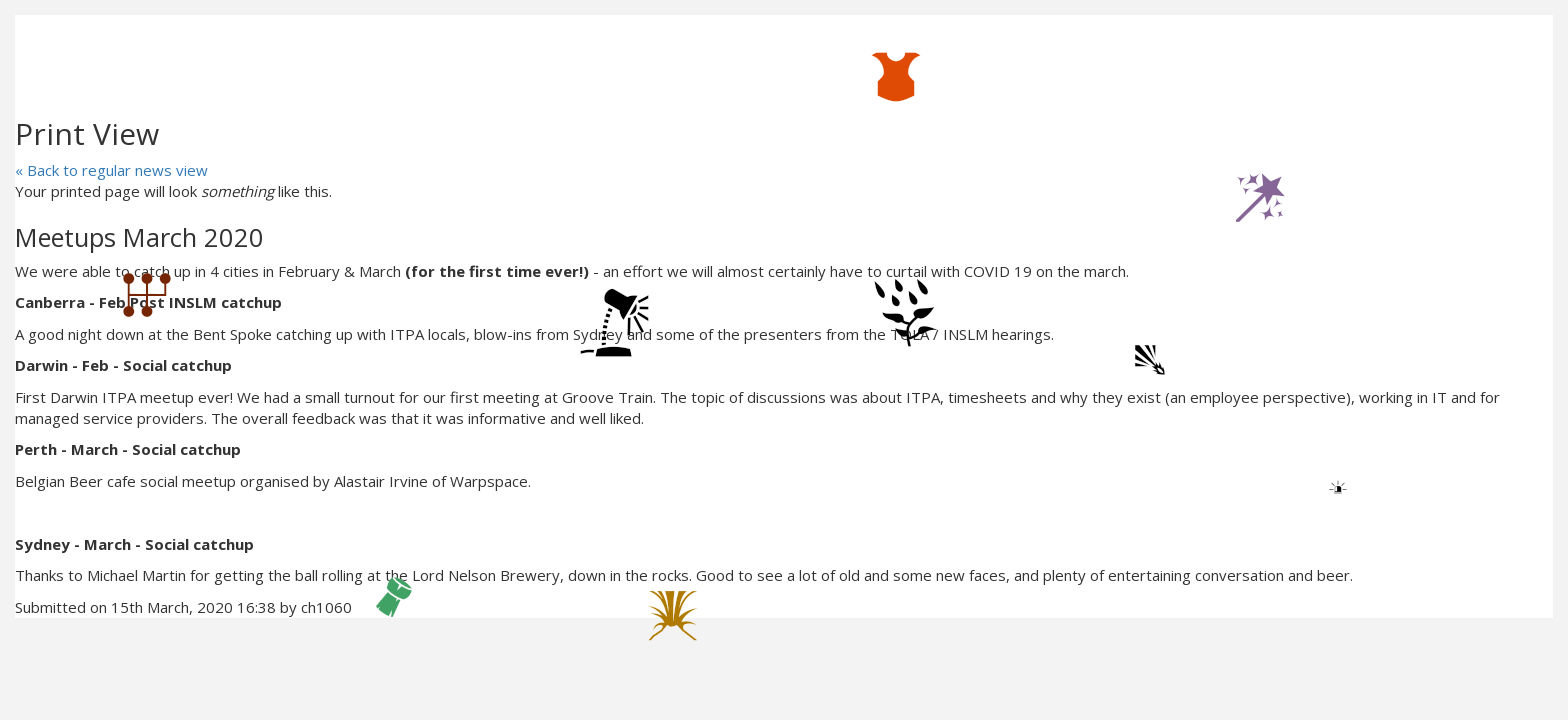 This screenshot has width=1568, height=720. I want to click on celebrate an achievement or milestone, so click(394, 597).